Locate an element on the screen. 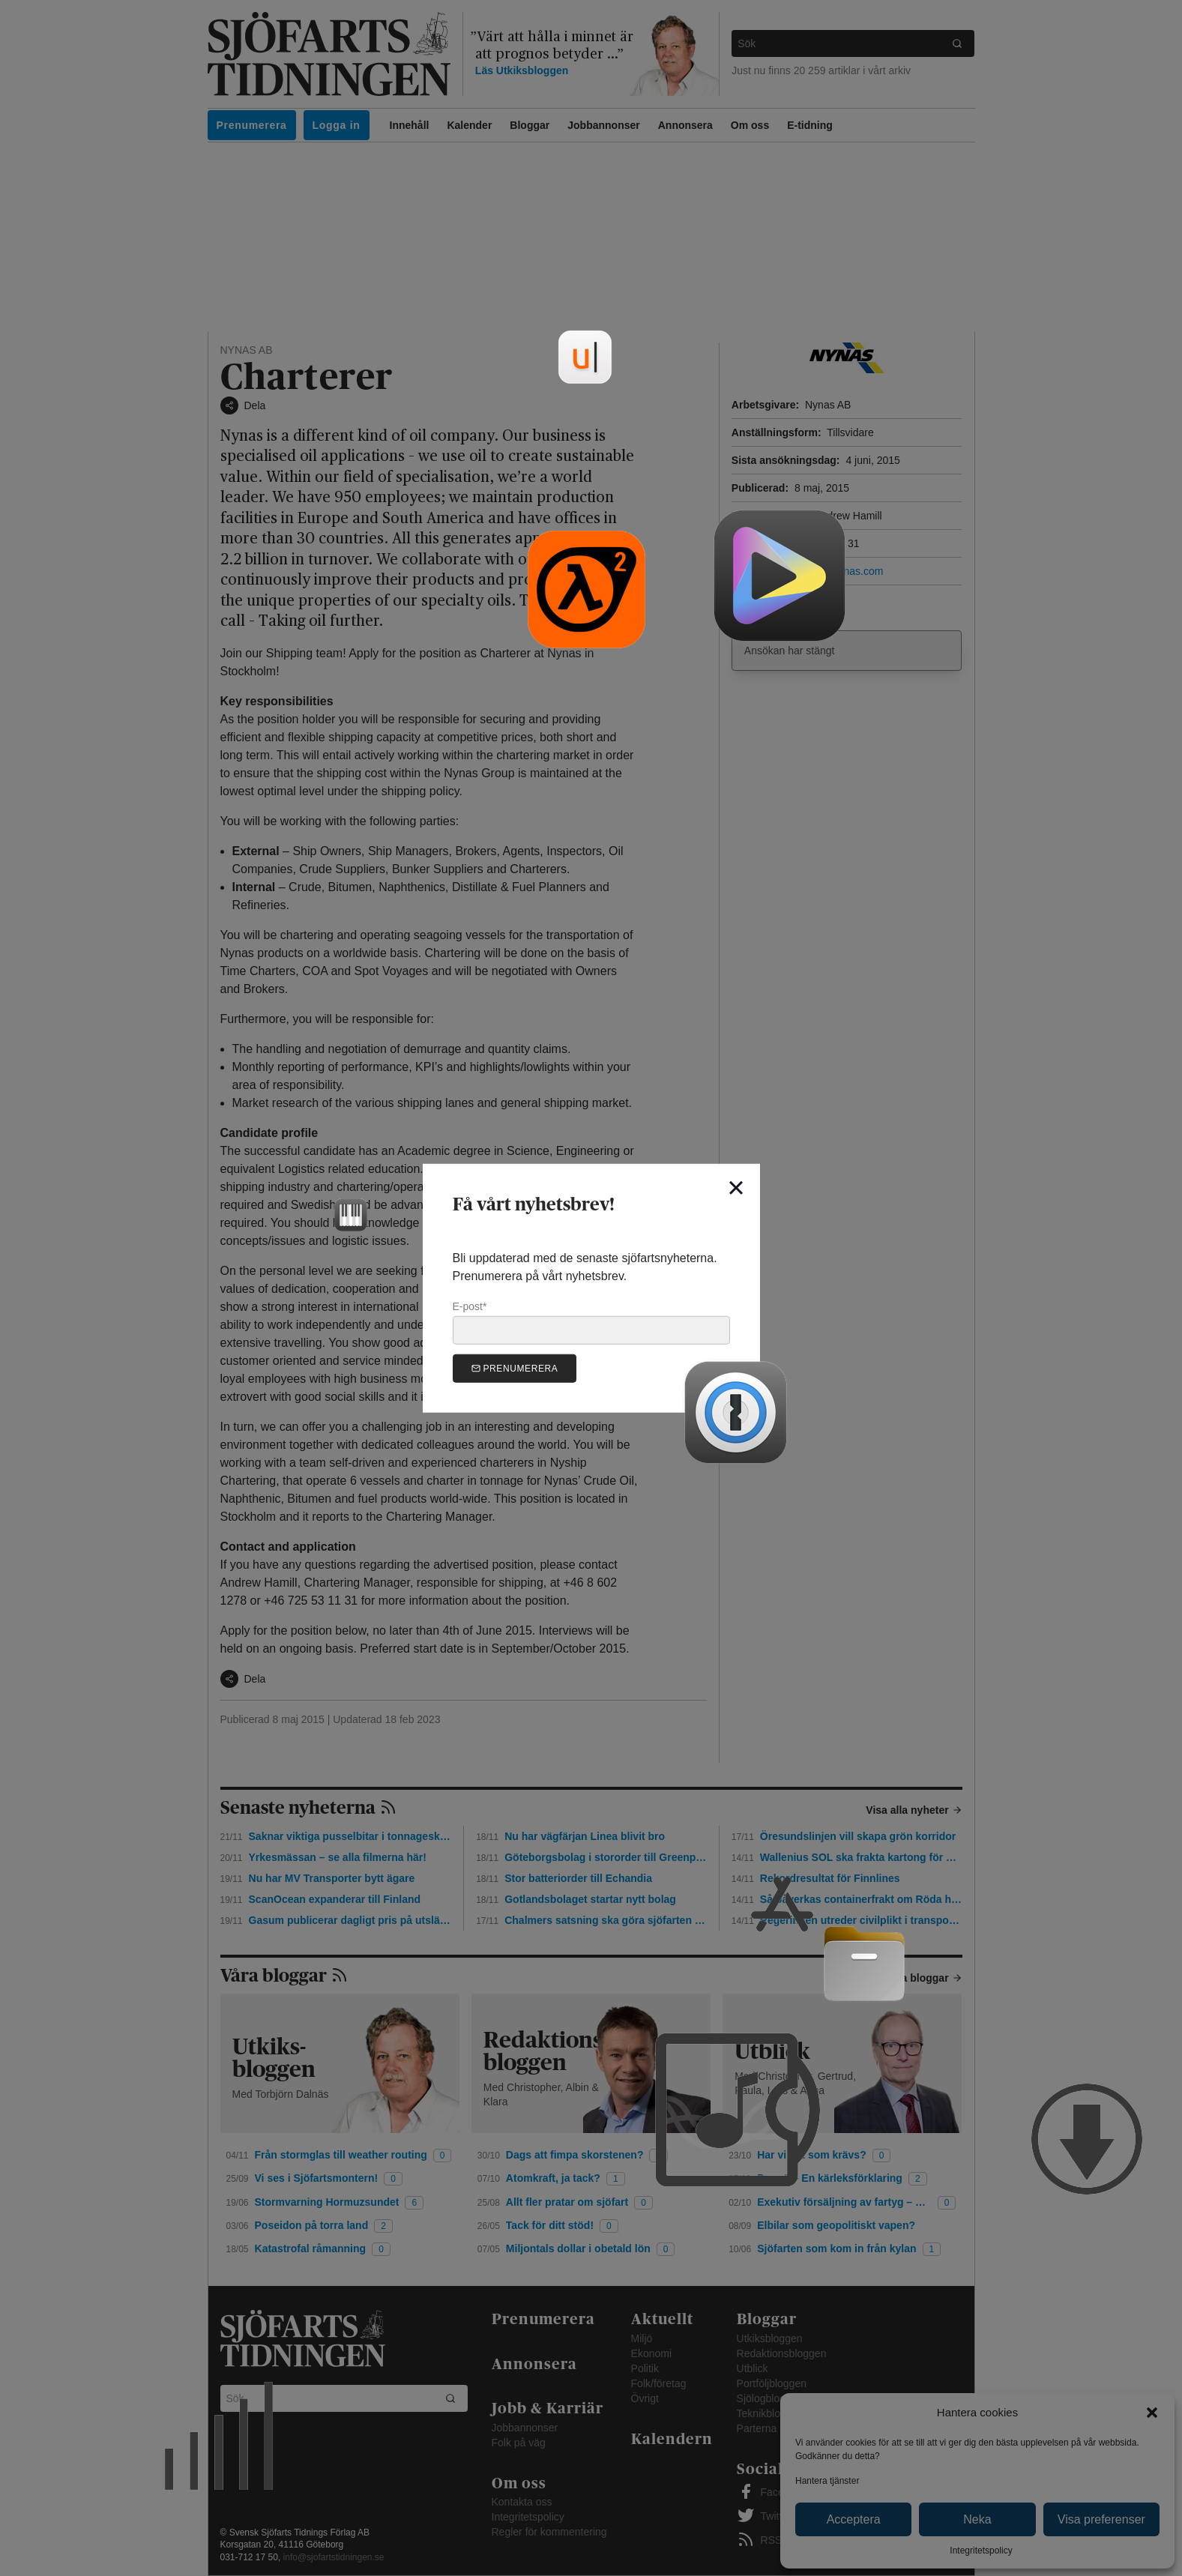 Image resolution: width=1182 pixels, height=2576 pixels. open the file manager application is located at coordinates (864, 1964).